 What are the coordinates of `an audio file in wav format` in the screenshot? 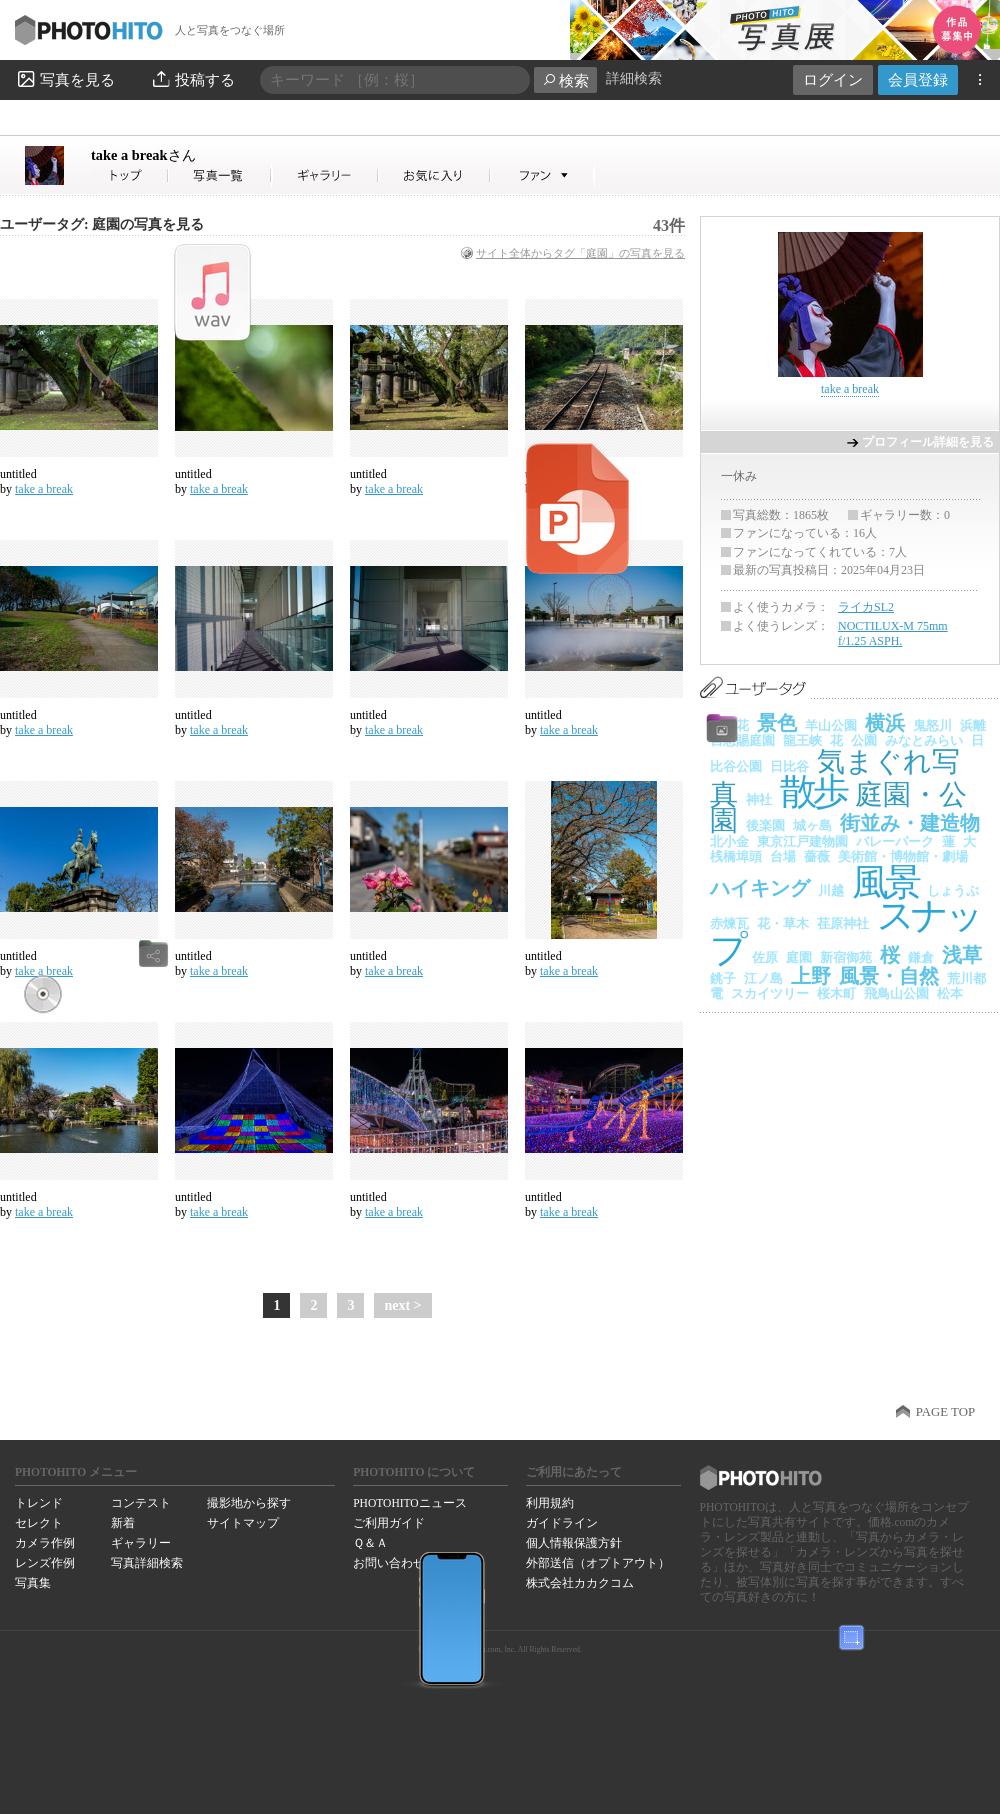 It's located at (212, 292).